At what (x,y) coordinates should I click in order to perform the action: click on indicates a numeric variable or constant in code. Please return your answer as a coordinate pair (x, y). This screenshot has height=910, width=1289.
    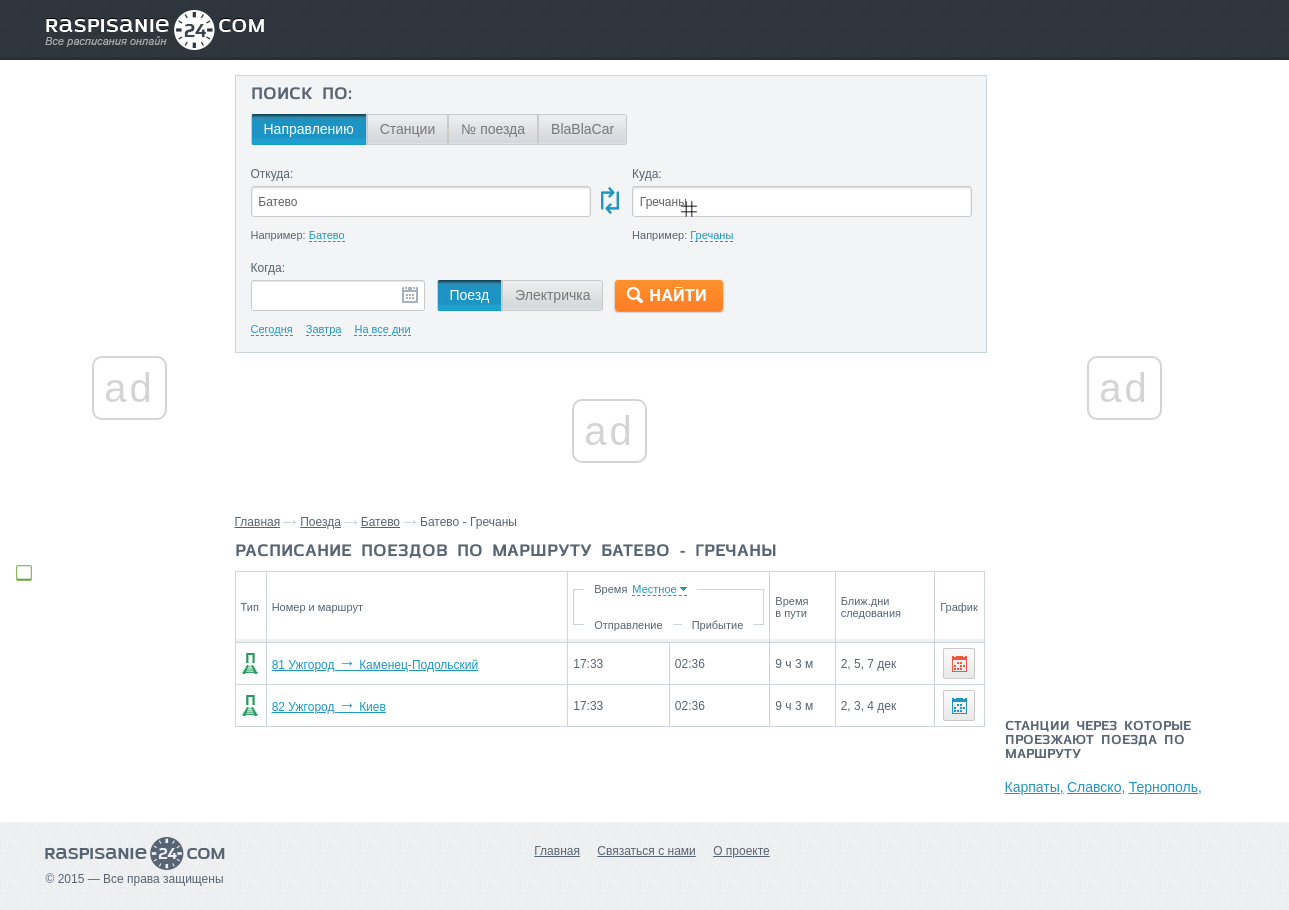
    Looking at the image, I should click on (689, 209).